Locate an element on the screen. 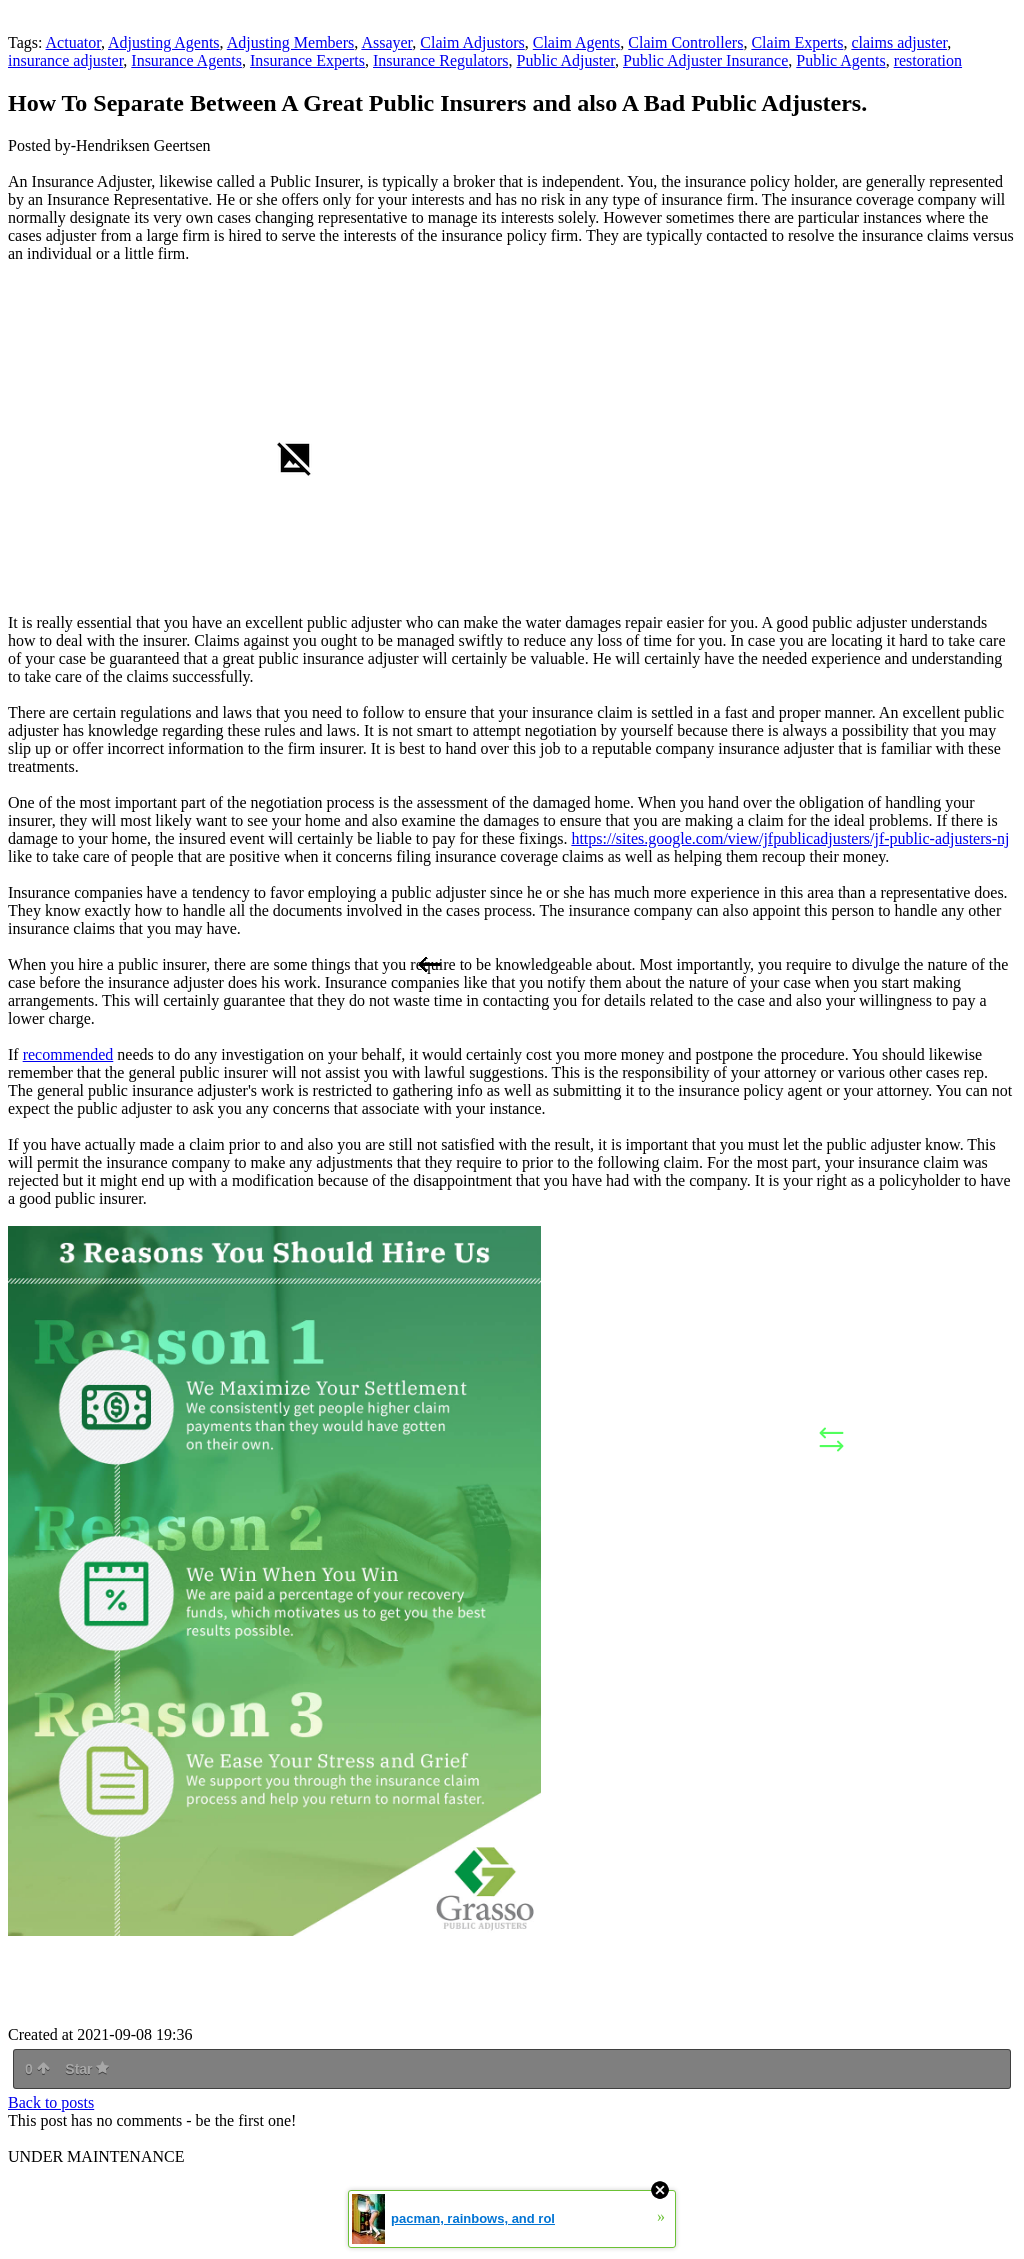 The height and width of the screenshot is (2259, 1024). navigate back or return to previous screen is located at coordinates (429, 964).